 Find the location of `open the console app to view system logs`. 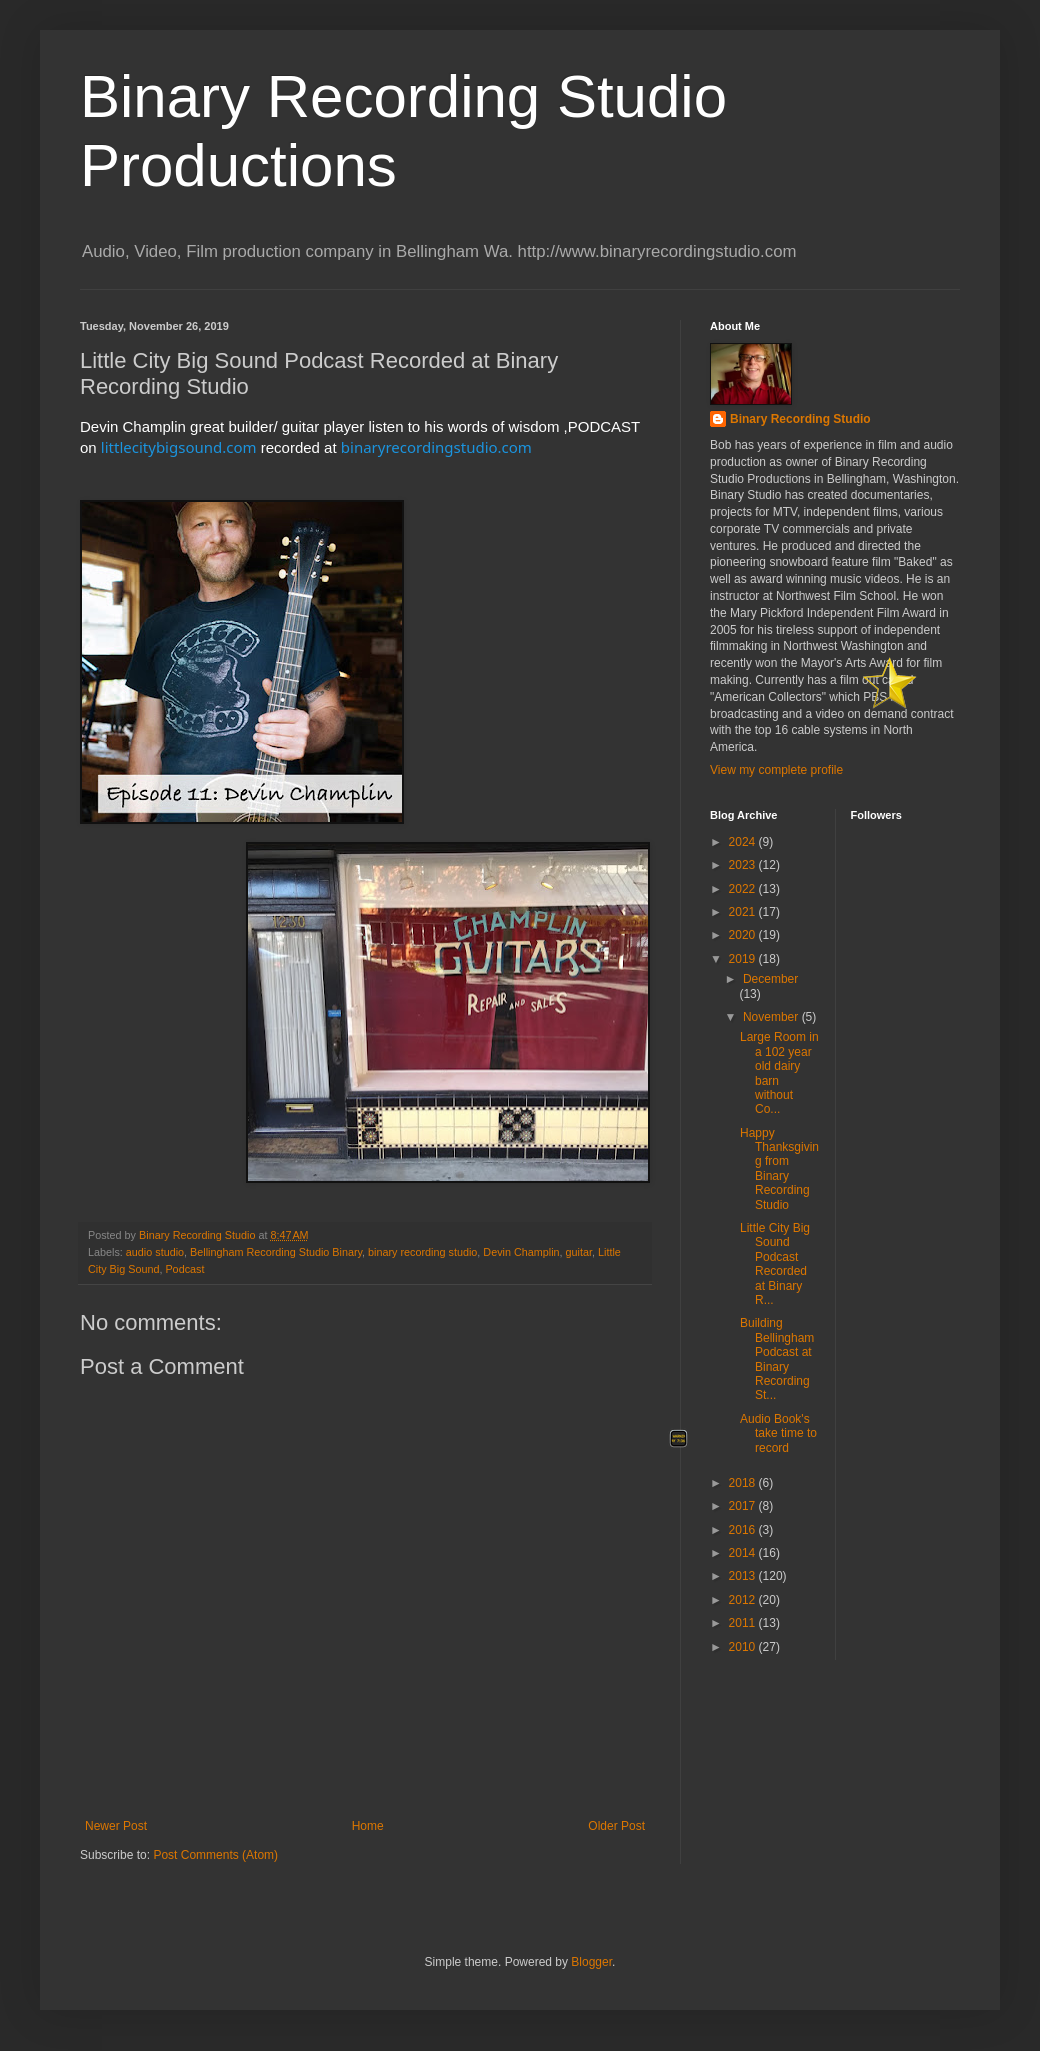

open the console app to view system logs is located at coordinates (678, 1438).